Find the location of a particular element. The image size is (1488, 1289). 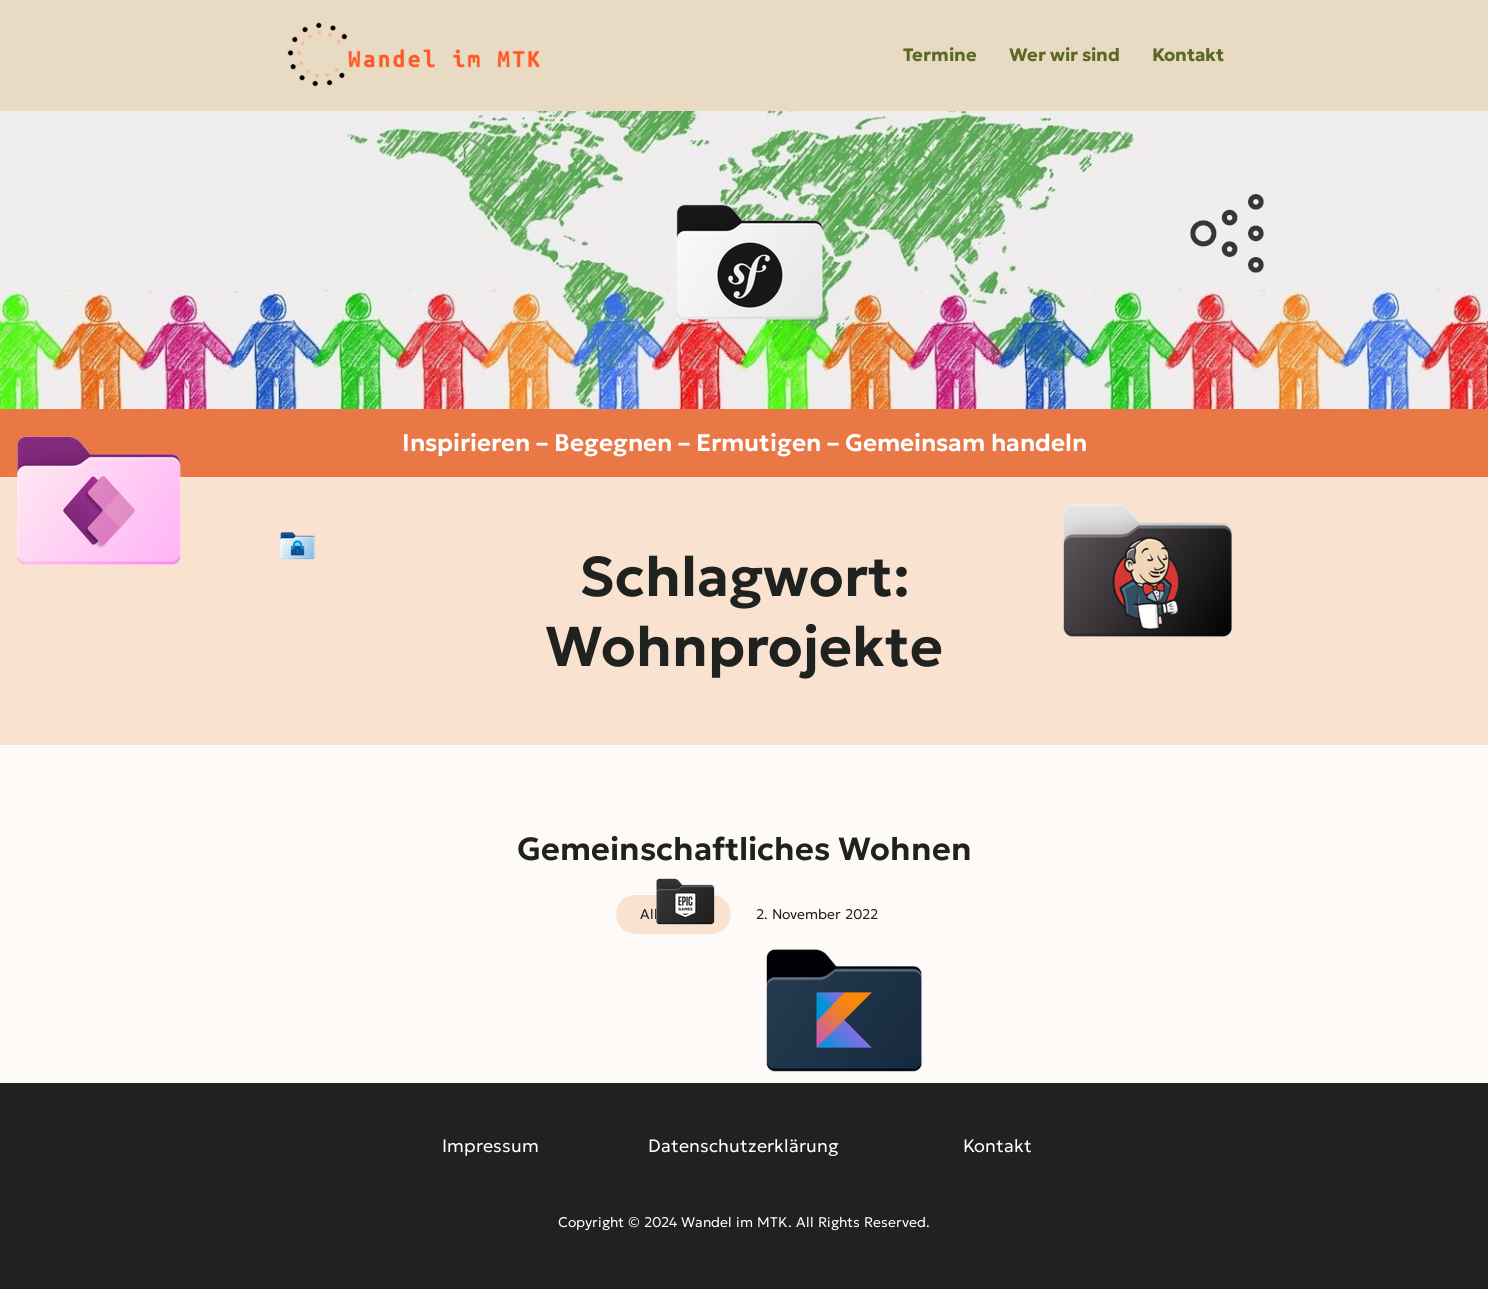

access microsoft intune company portal managed files is located at coordinates (297, 546).